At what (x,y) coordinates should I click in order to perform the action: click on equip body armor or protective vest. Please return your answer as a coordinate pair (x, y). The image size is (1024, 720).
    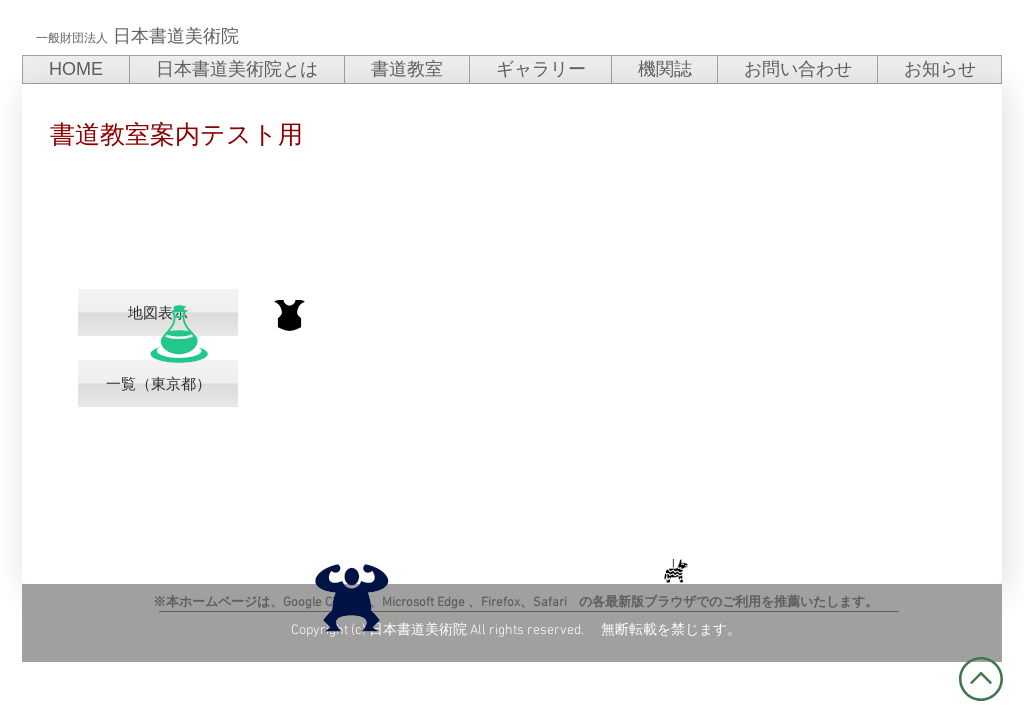
    Looking at the image, I should click on (289, 315).